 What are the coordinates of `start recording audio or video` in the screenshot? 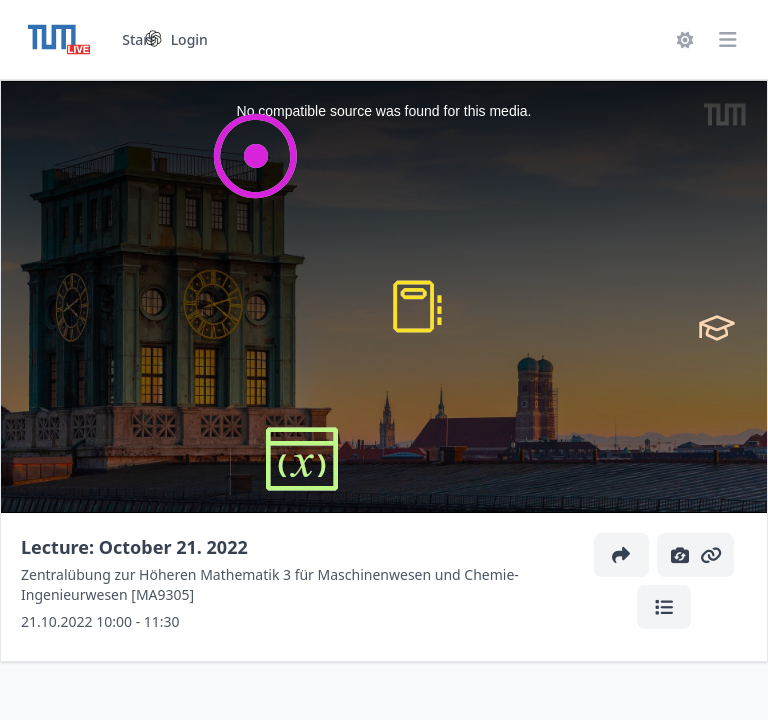 It's located at (256, 156).